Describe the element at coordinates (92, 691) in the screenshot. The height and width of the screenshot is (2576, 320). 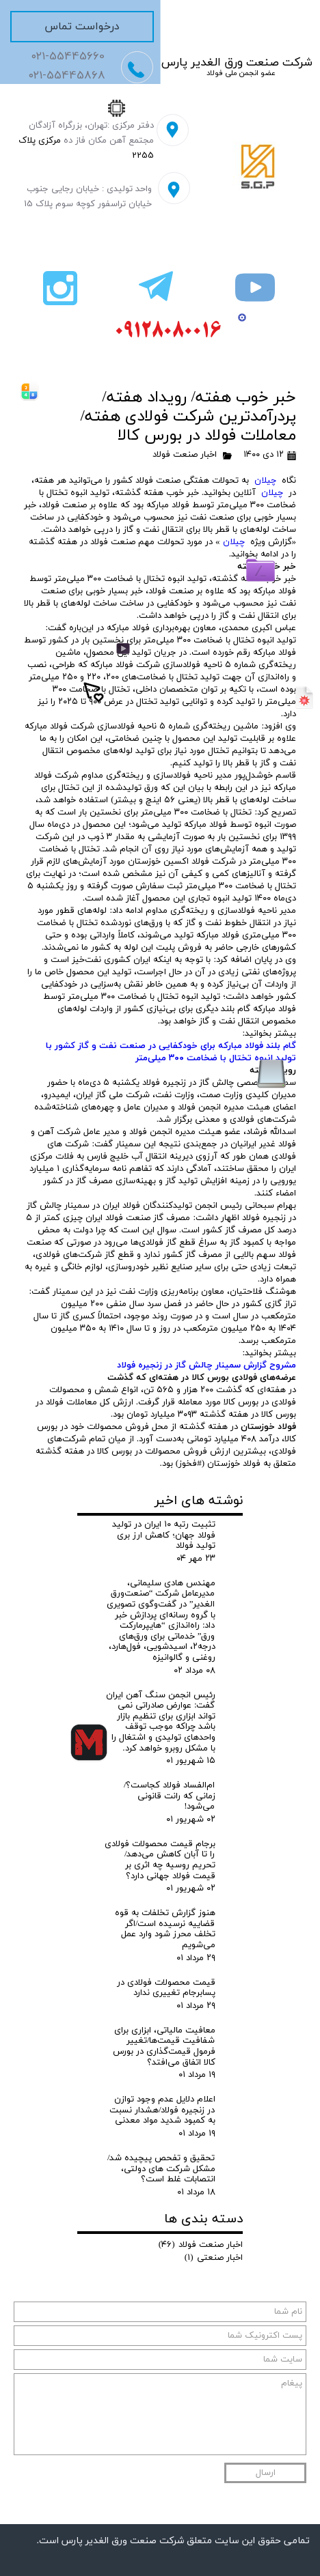
I see `add to favorites with cursor selection` at that location.